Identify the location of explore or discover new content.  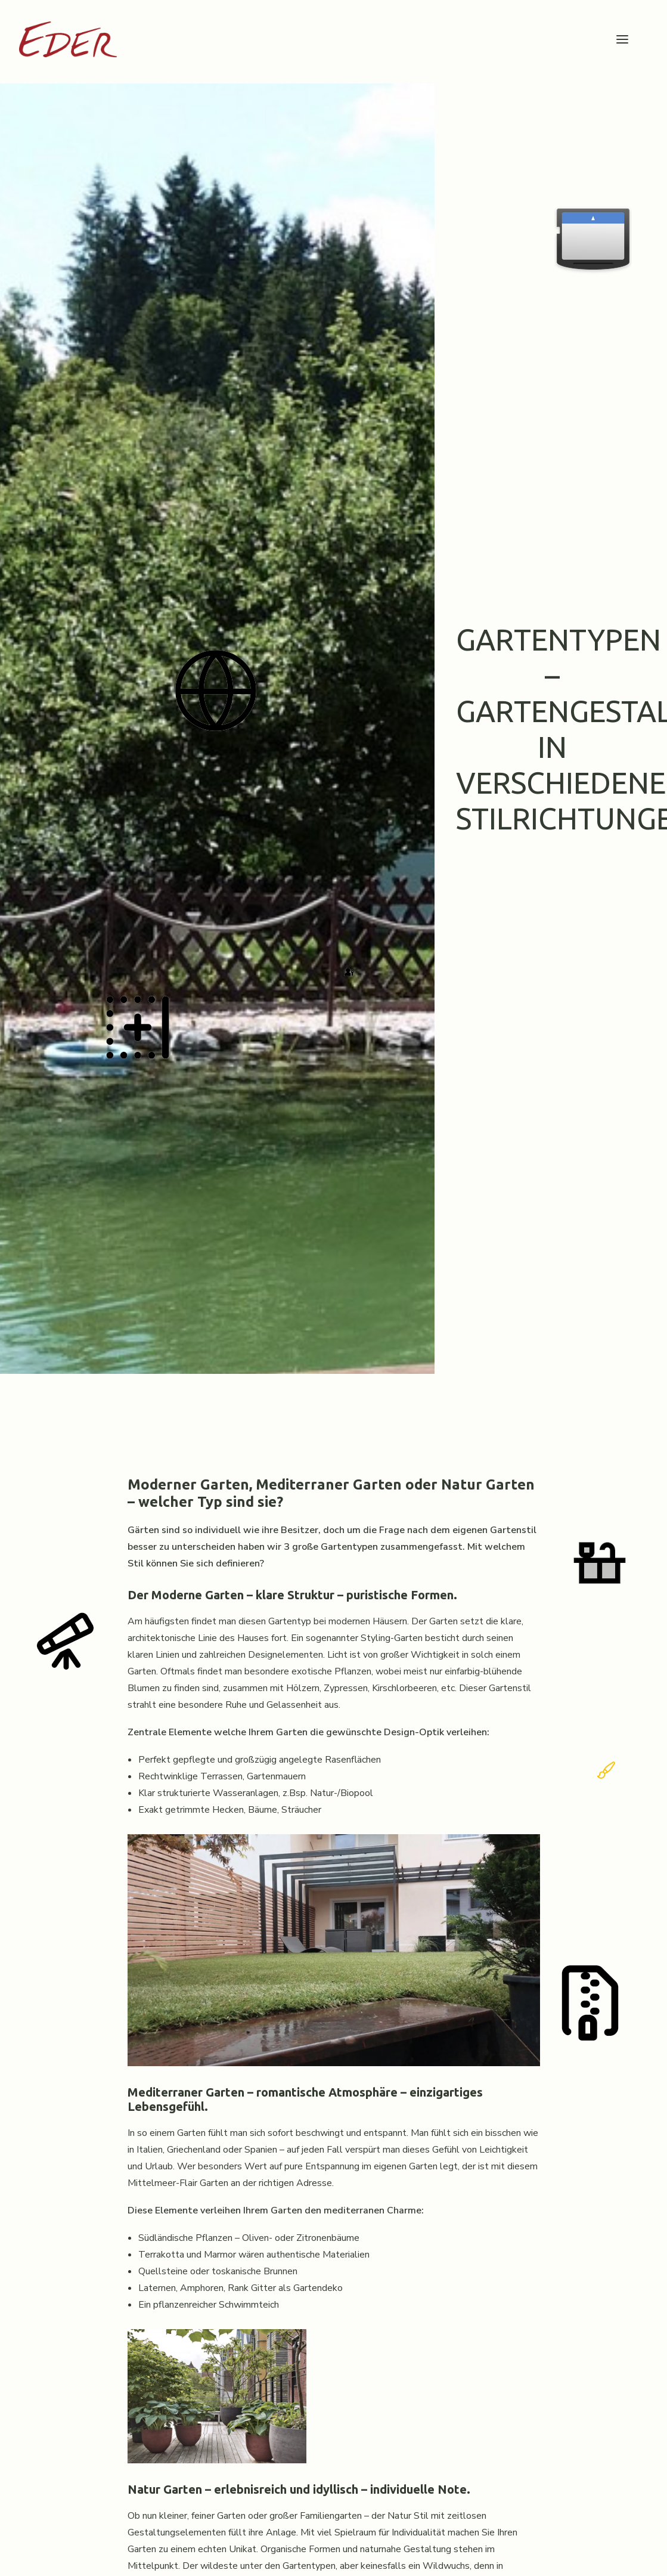
(65, 1640).